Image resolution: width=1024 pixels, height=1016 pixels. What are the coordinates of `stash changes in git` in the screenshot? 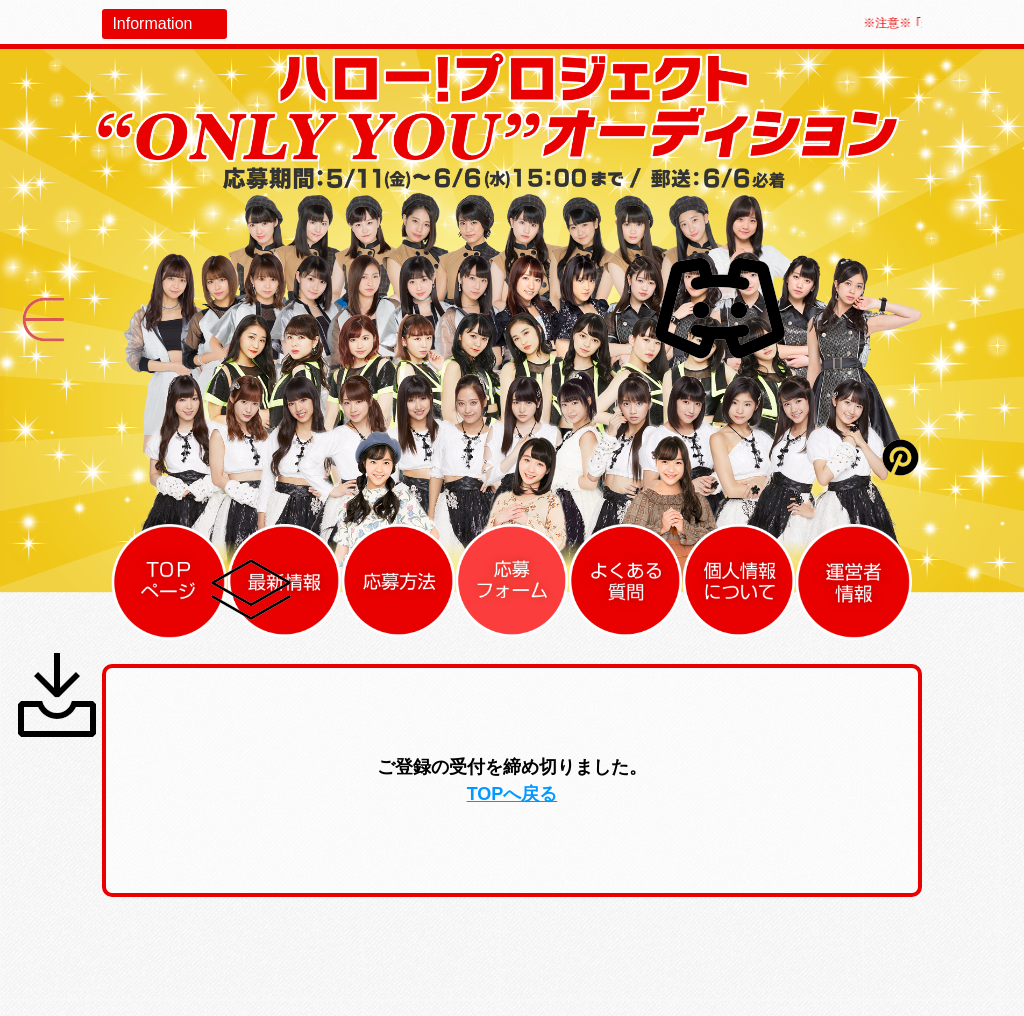 It's located at (60, 695).